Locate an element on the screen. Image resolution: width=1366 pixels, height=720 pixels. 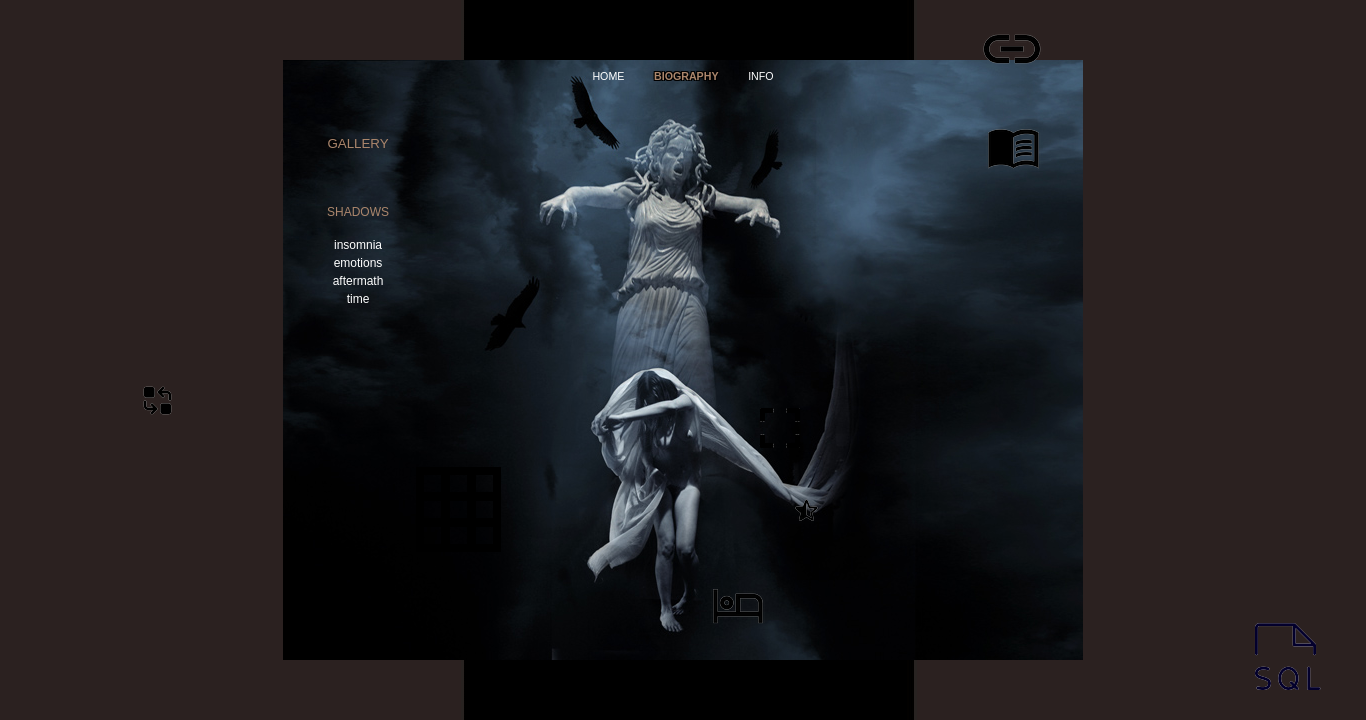
find nearby hotels or lodging is located at coordinates (738, 605).